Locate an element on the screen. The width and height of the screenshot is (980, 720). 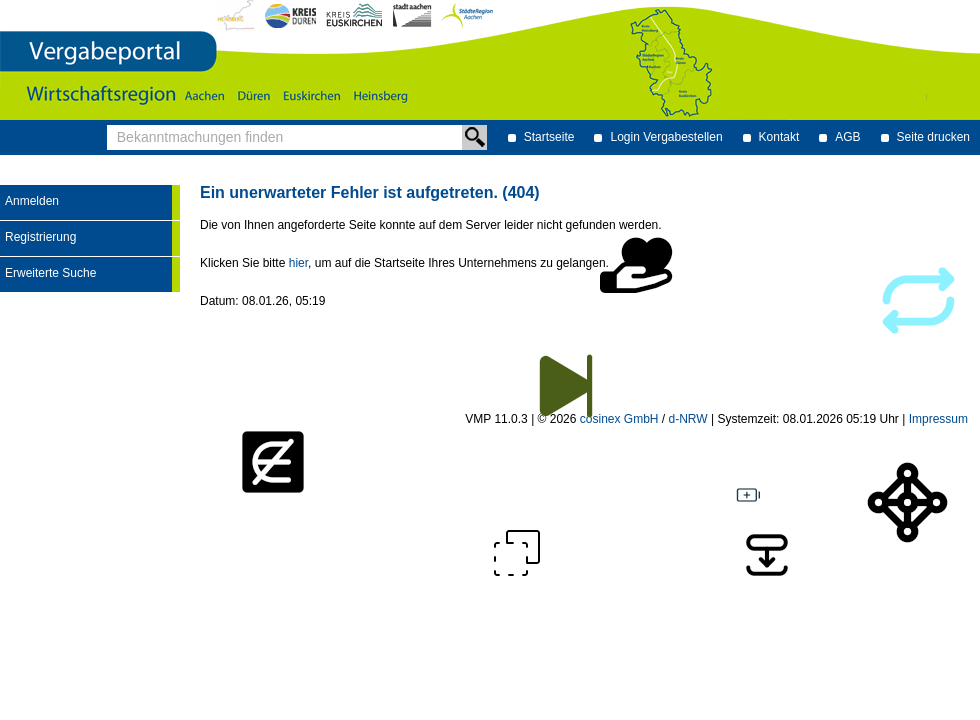
indicates item is not part of a set or group is located at coordinates (273, 462).